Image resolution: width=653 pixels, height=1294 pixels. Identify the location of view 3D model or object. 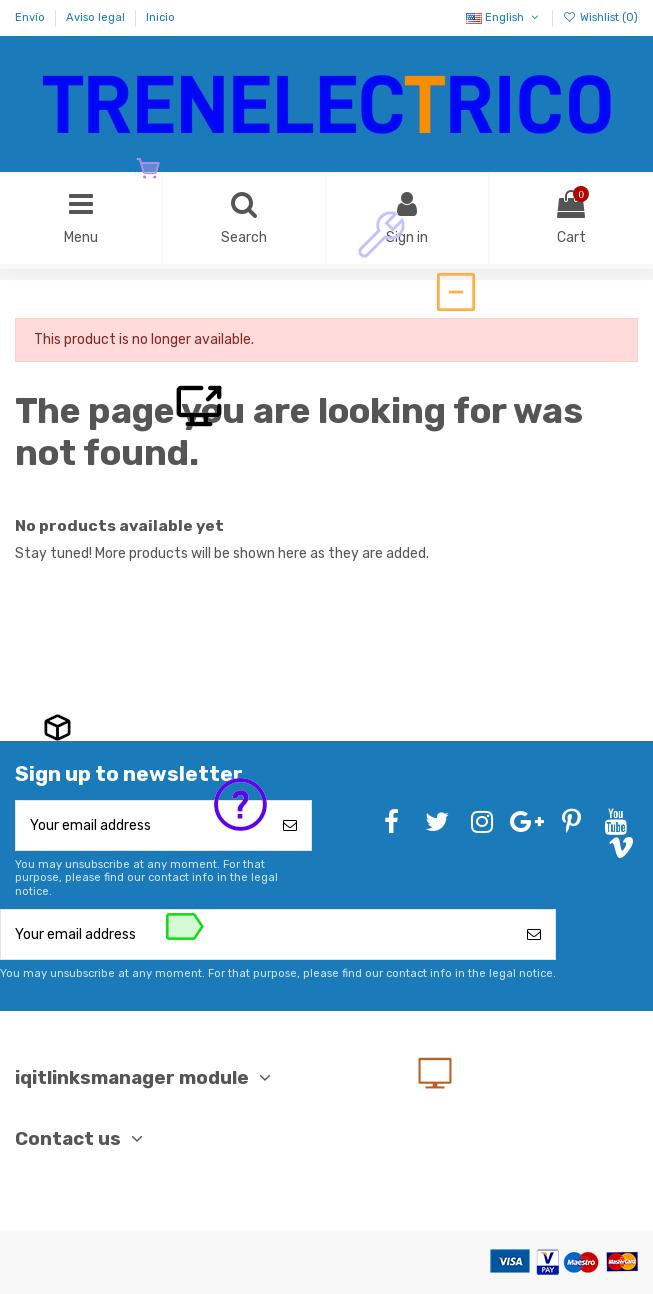
(57, 727).